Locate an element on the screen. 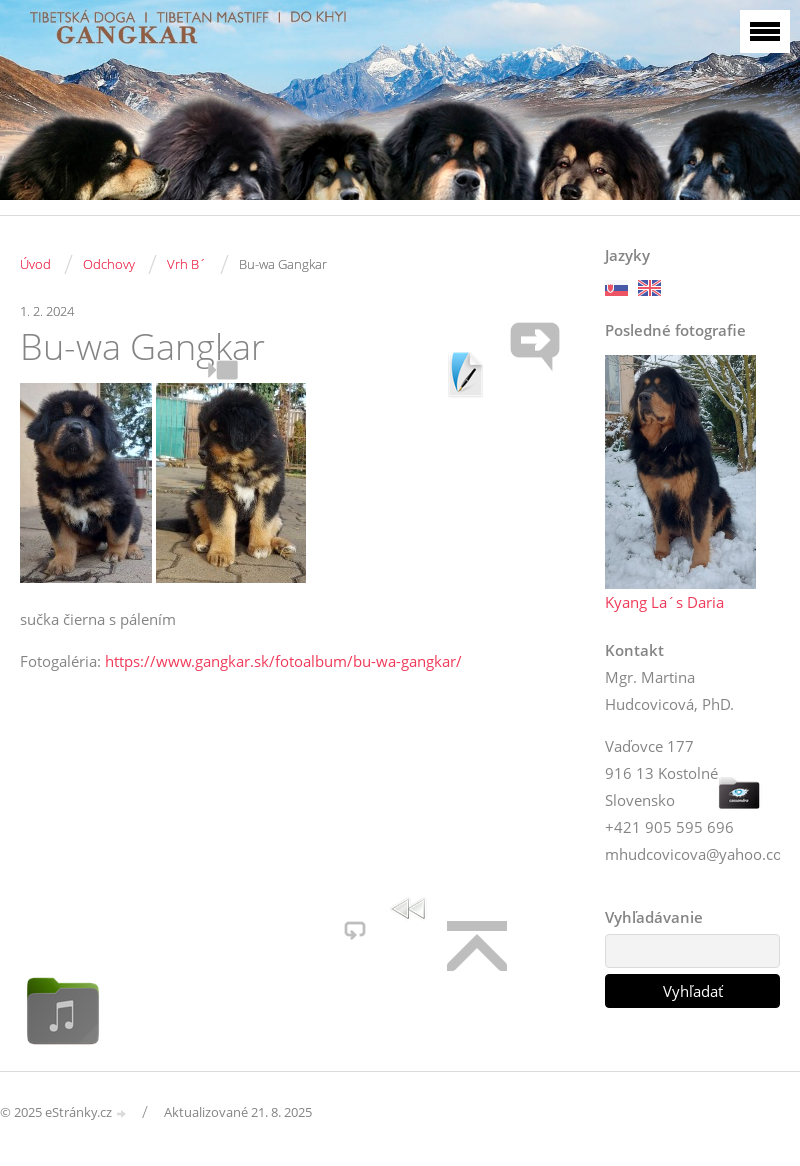 This screenshot has height=1166, width=800. scroll to top of page is located at coordinates (477, 946).